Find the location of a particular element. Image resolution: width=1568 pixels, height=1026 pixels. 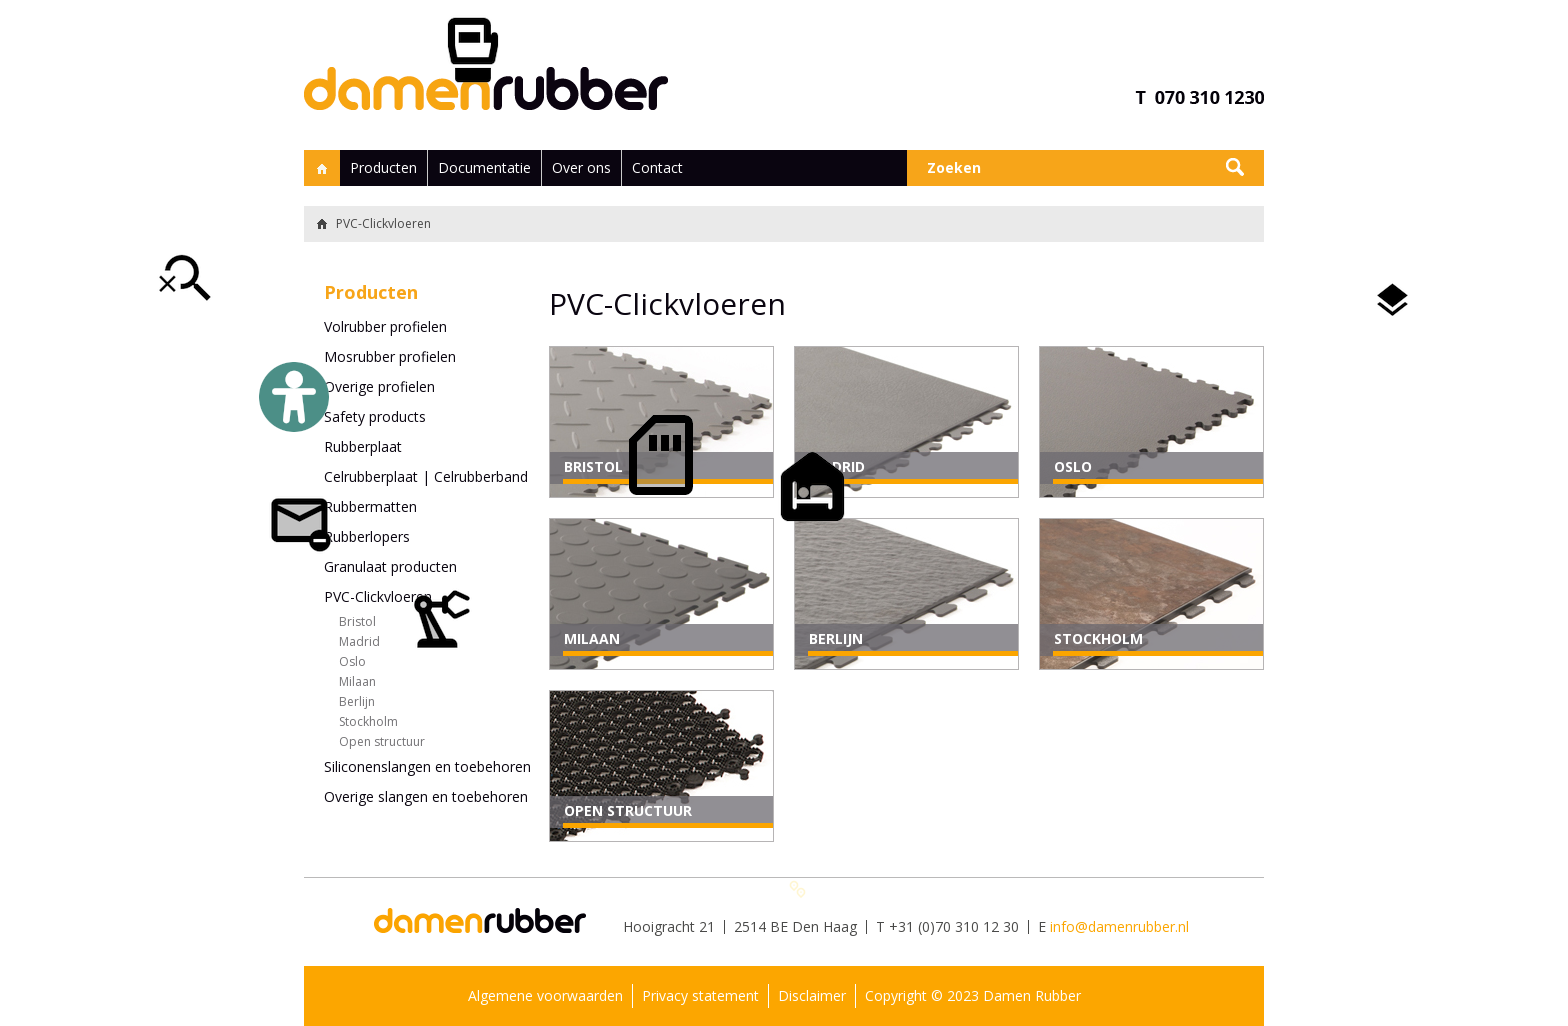

access manufacturing or industrial settings is located at coordinates (442, 620).